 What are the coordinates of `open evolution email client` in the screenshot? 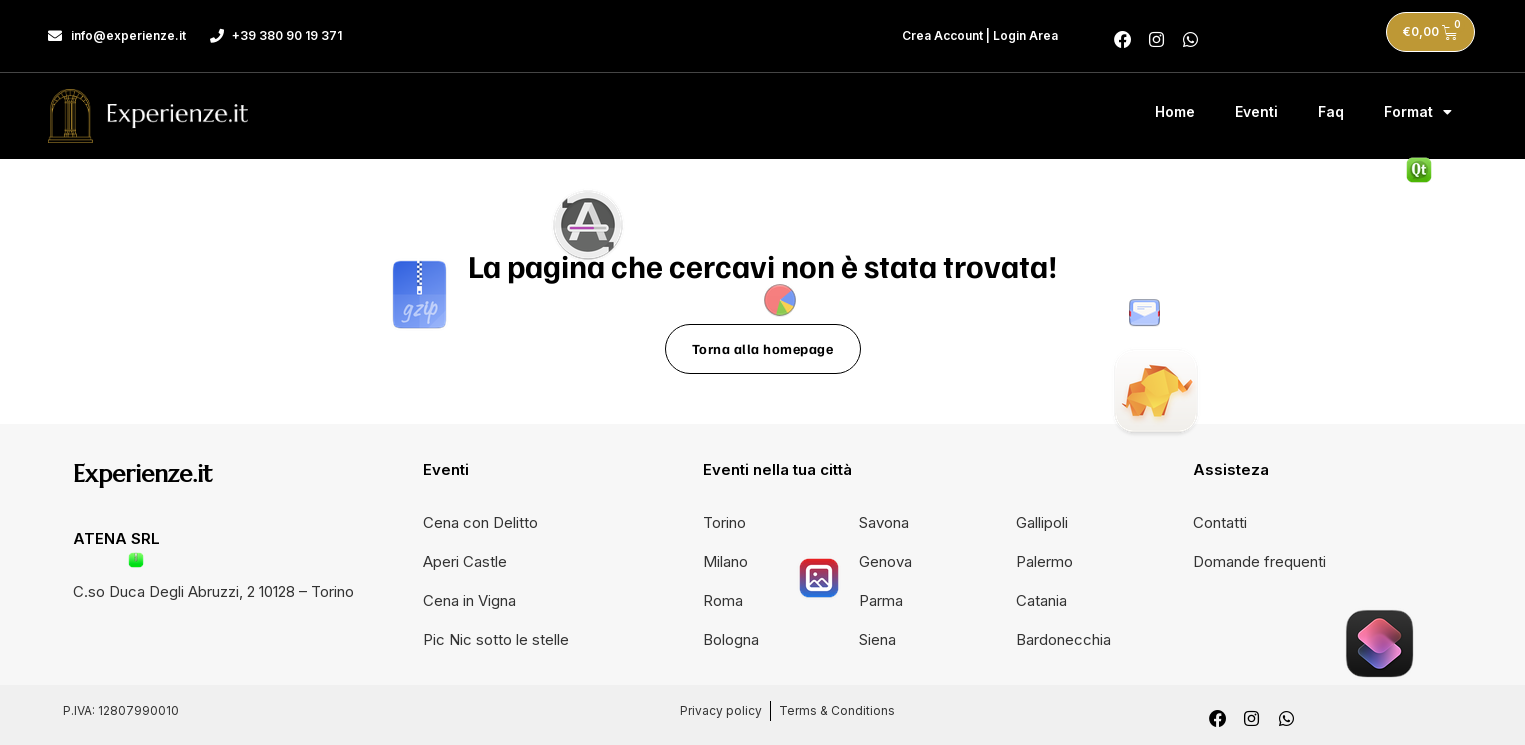 It's located at (1144, 312).